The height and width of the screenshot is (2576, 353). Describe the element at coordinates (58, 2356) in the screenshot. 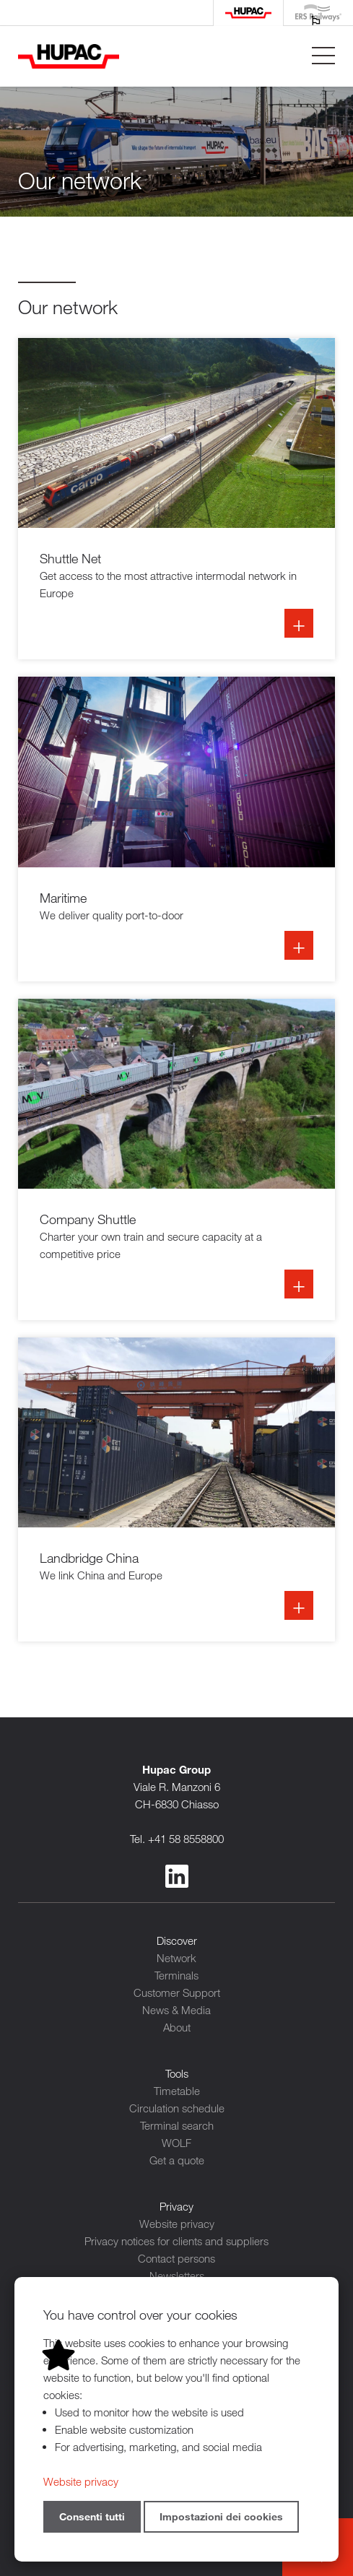

I see `add item to favorites` at that location.